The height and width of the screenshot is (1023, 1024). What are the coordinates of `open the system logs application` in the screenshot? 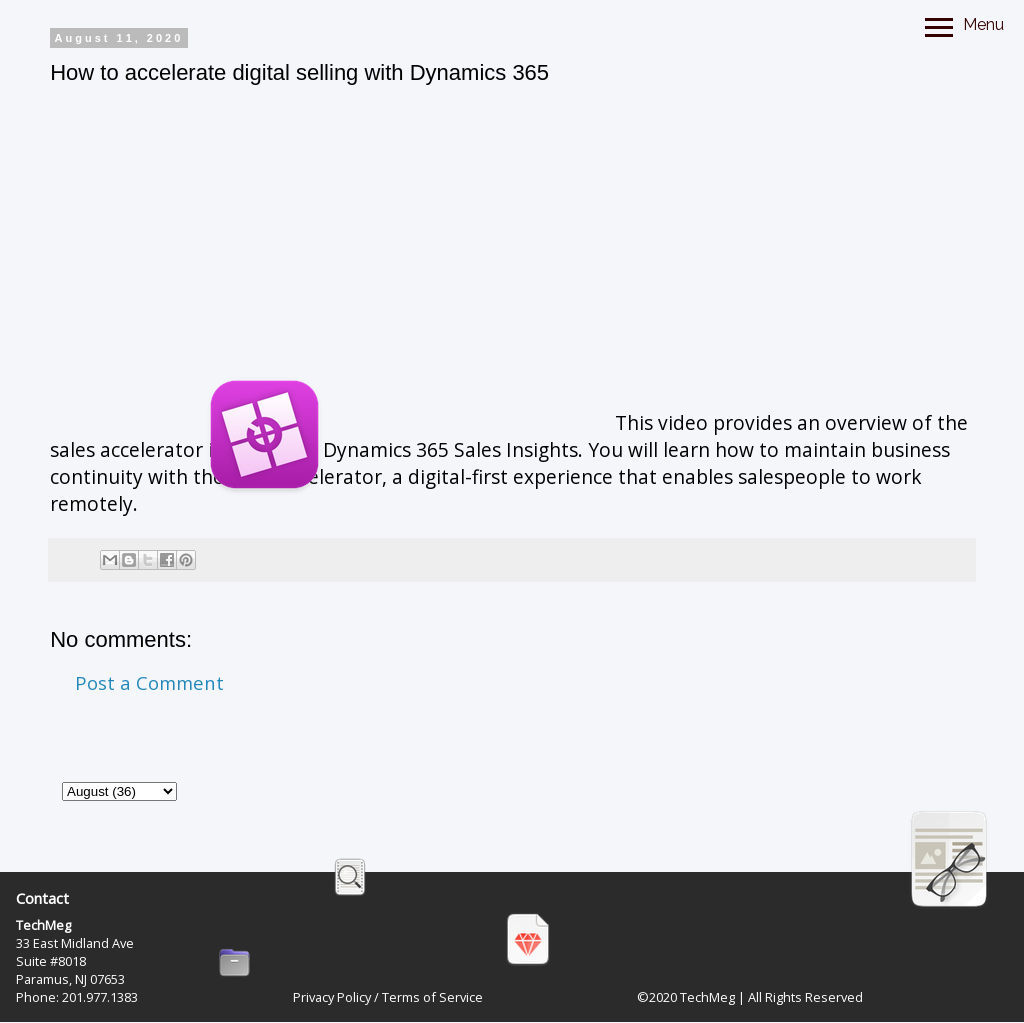 It's located at (350, 877).